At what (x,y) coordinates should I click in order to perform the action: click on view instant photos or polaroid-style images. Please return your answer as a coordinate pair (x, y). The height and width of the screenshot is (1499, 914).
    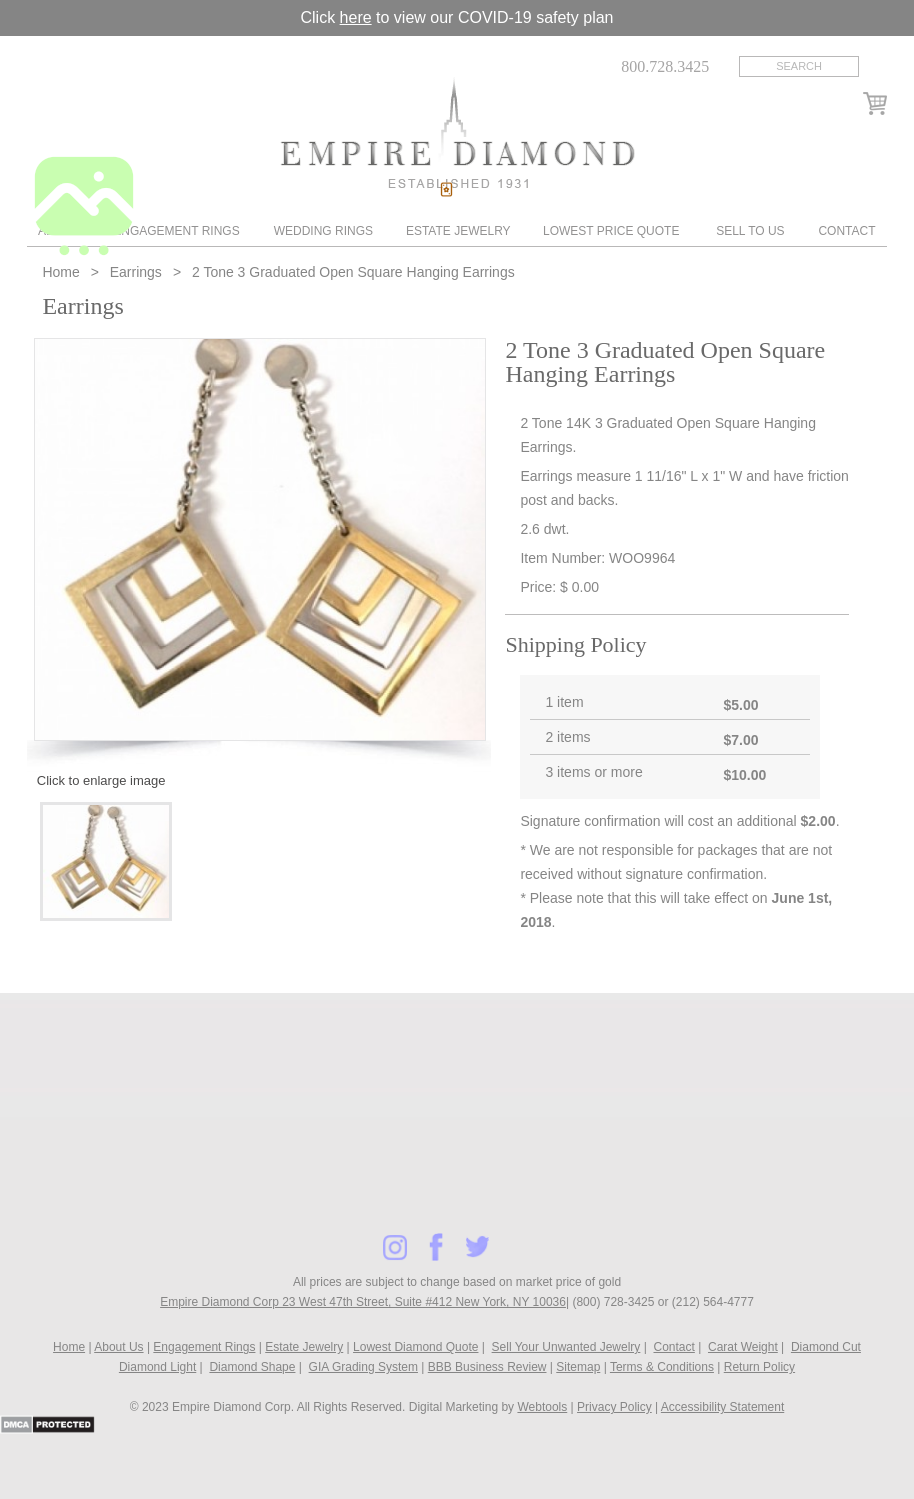
    Looking at the image, I should click on (84, 206).